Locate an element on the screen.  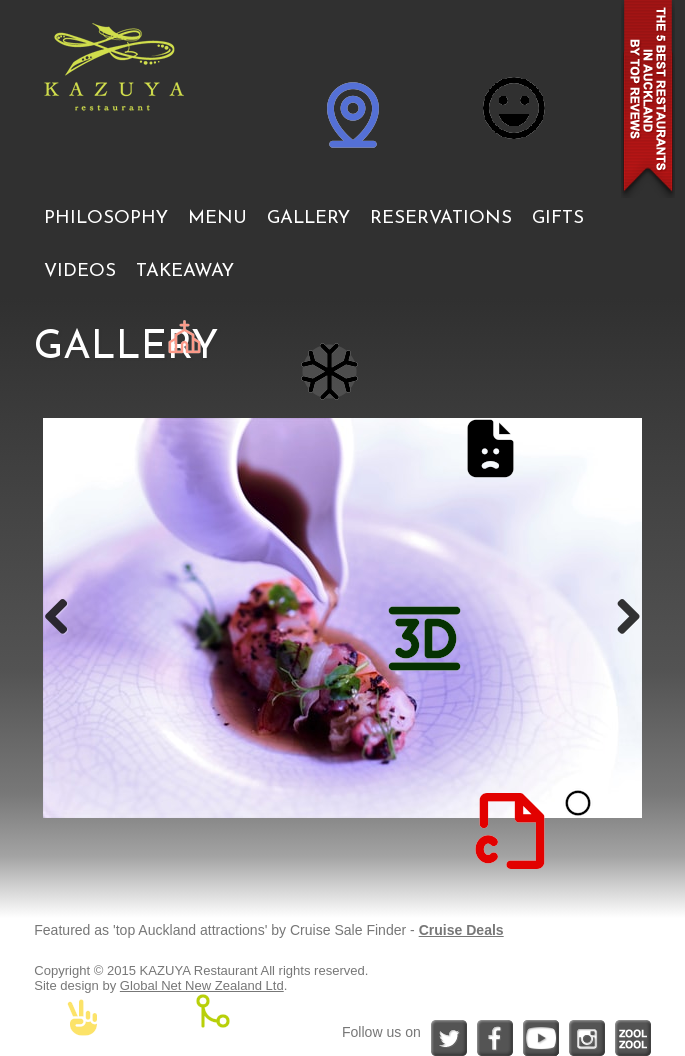
open a C programming language file is located at coordinates (512, 831).